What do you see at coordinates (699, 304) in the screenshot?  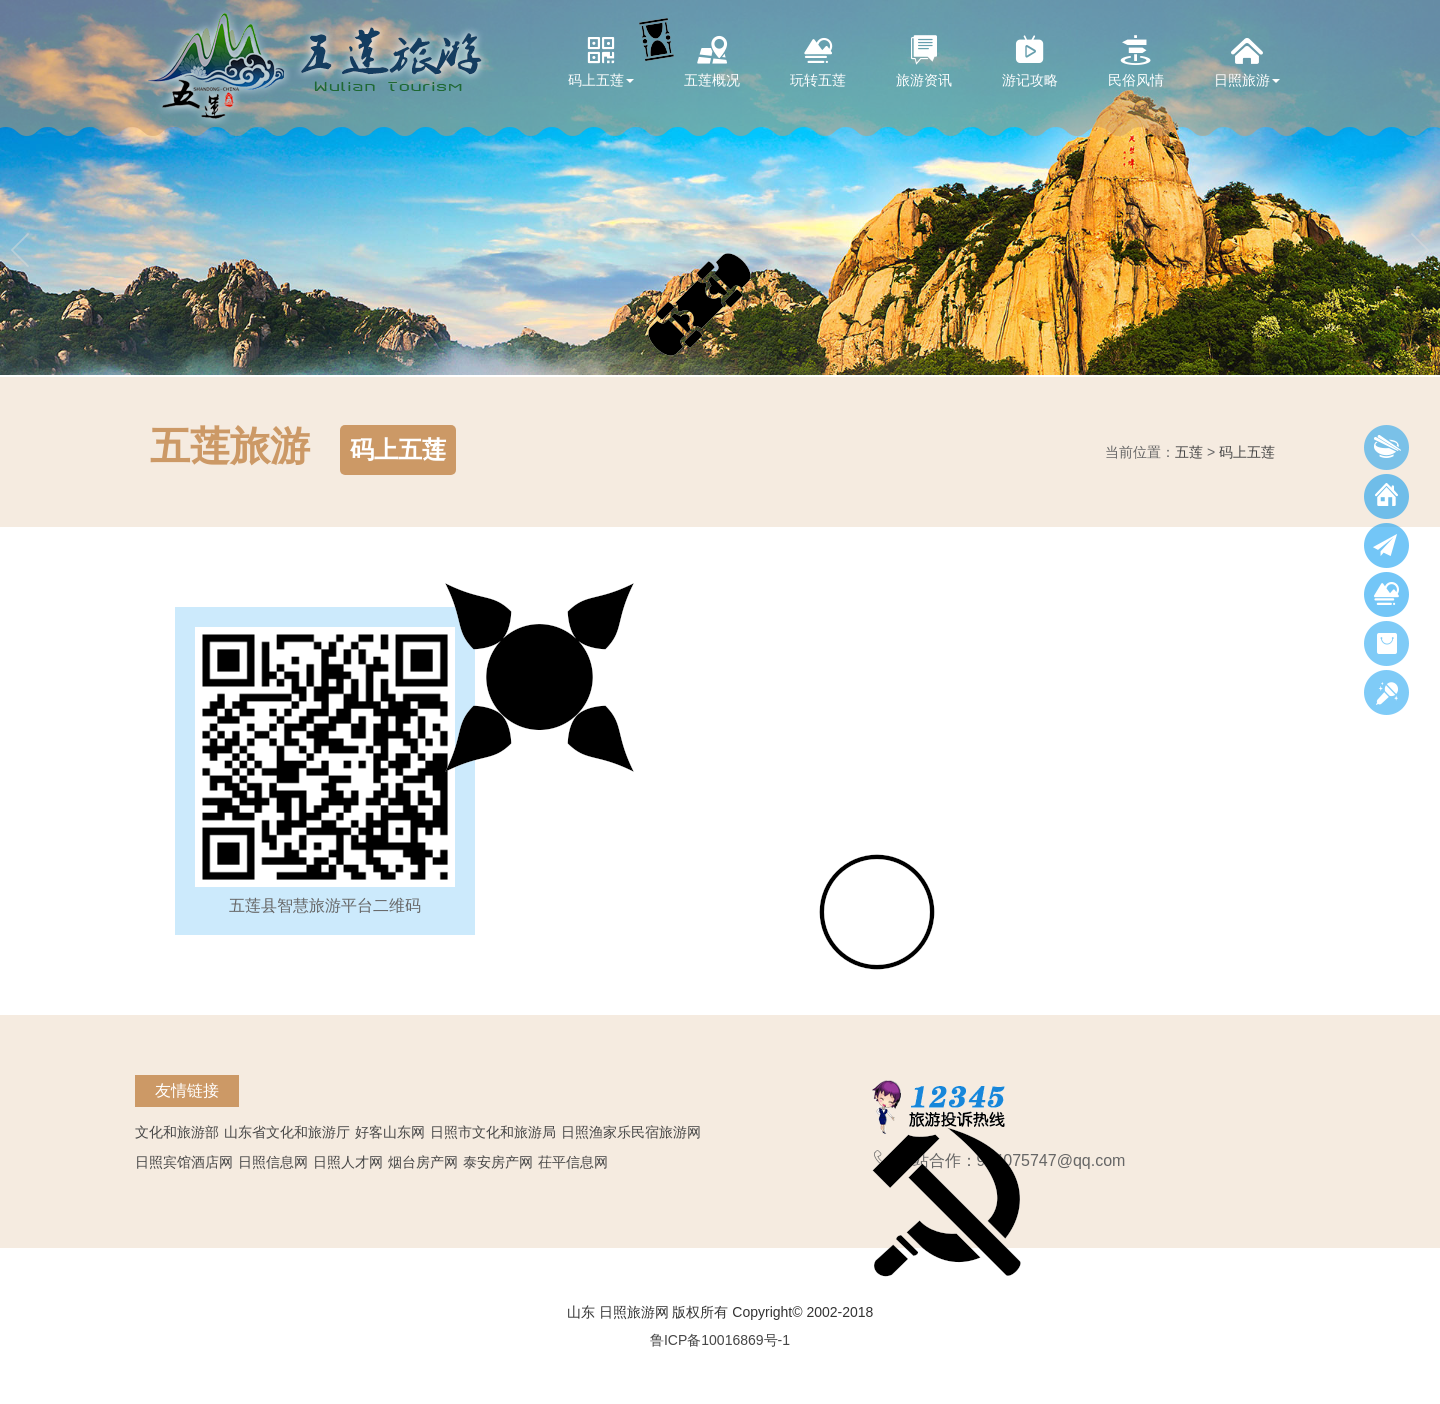 I see `access skateboarding or skating activities` at bounding box center [699, 304].